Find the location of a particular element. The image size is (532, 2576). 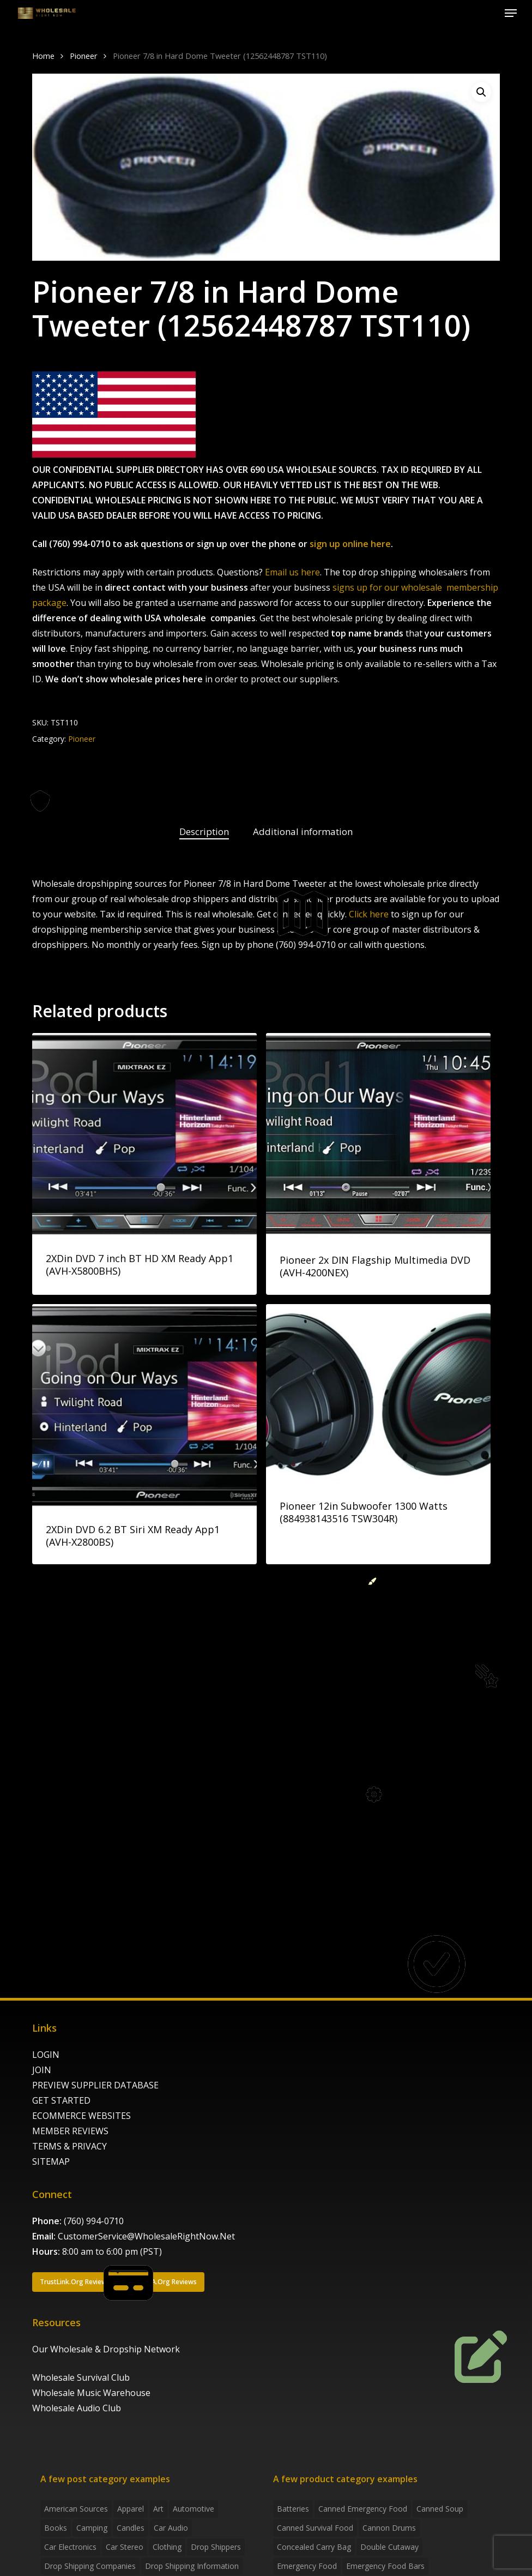

access security settings is located at coordinates (40, 801).